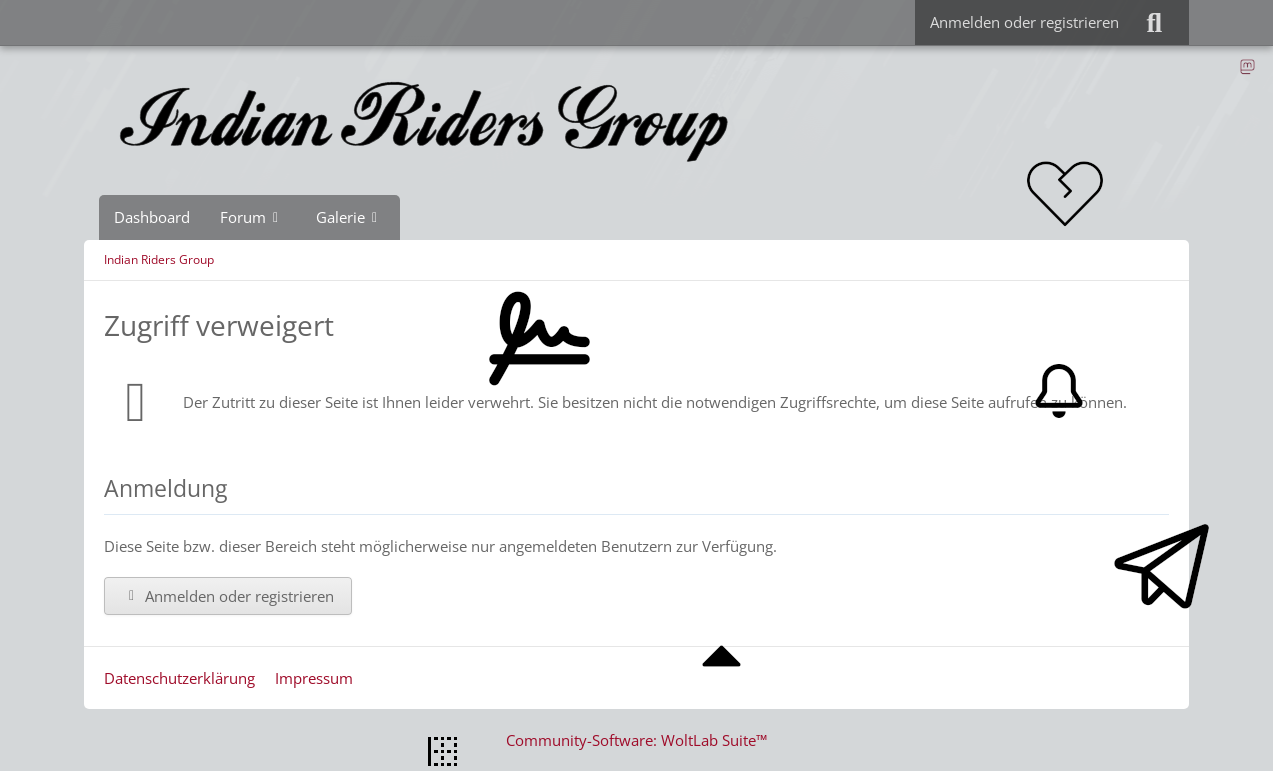 The height and width of the screenshot is (771, 1273). What do you see at coordinates (1065, 191) in the screenshot?
I see `unlike or remove from favorites` at bounding box center [1065, 191].